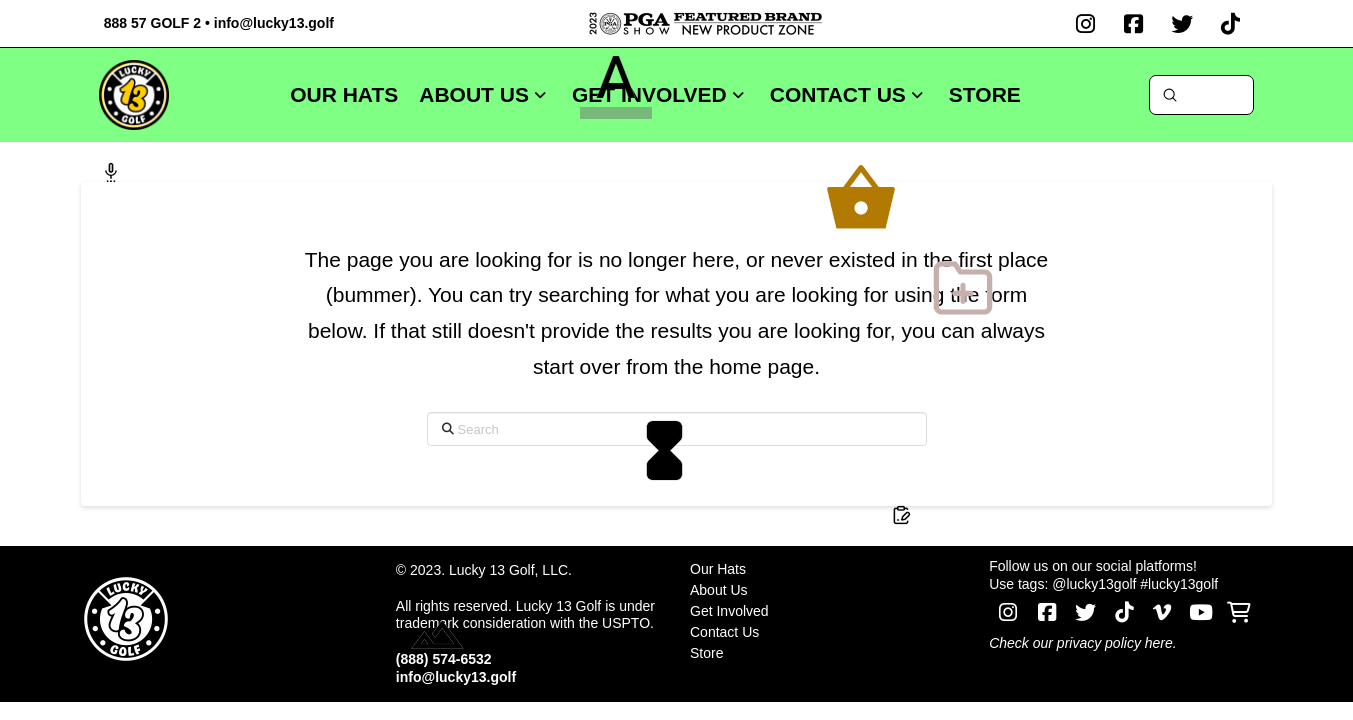 Image resolution: width=1353 pixels, height=720 pixels. I want to click on create a new folder, so click(963, 288).